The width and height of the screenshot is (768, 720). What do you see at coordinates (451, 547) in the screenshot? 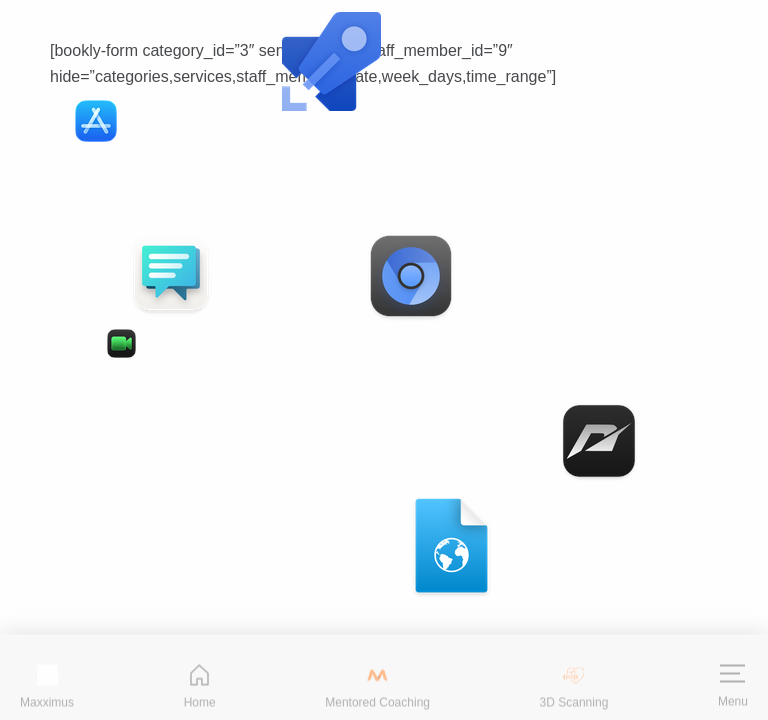
I see `a marble globe or geographic data file` at bounding box center [451, 547].